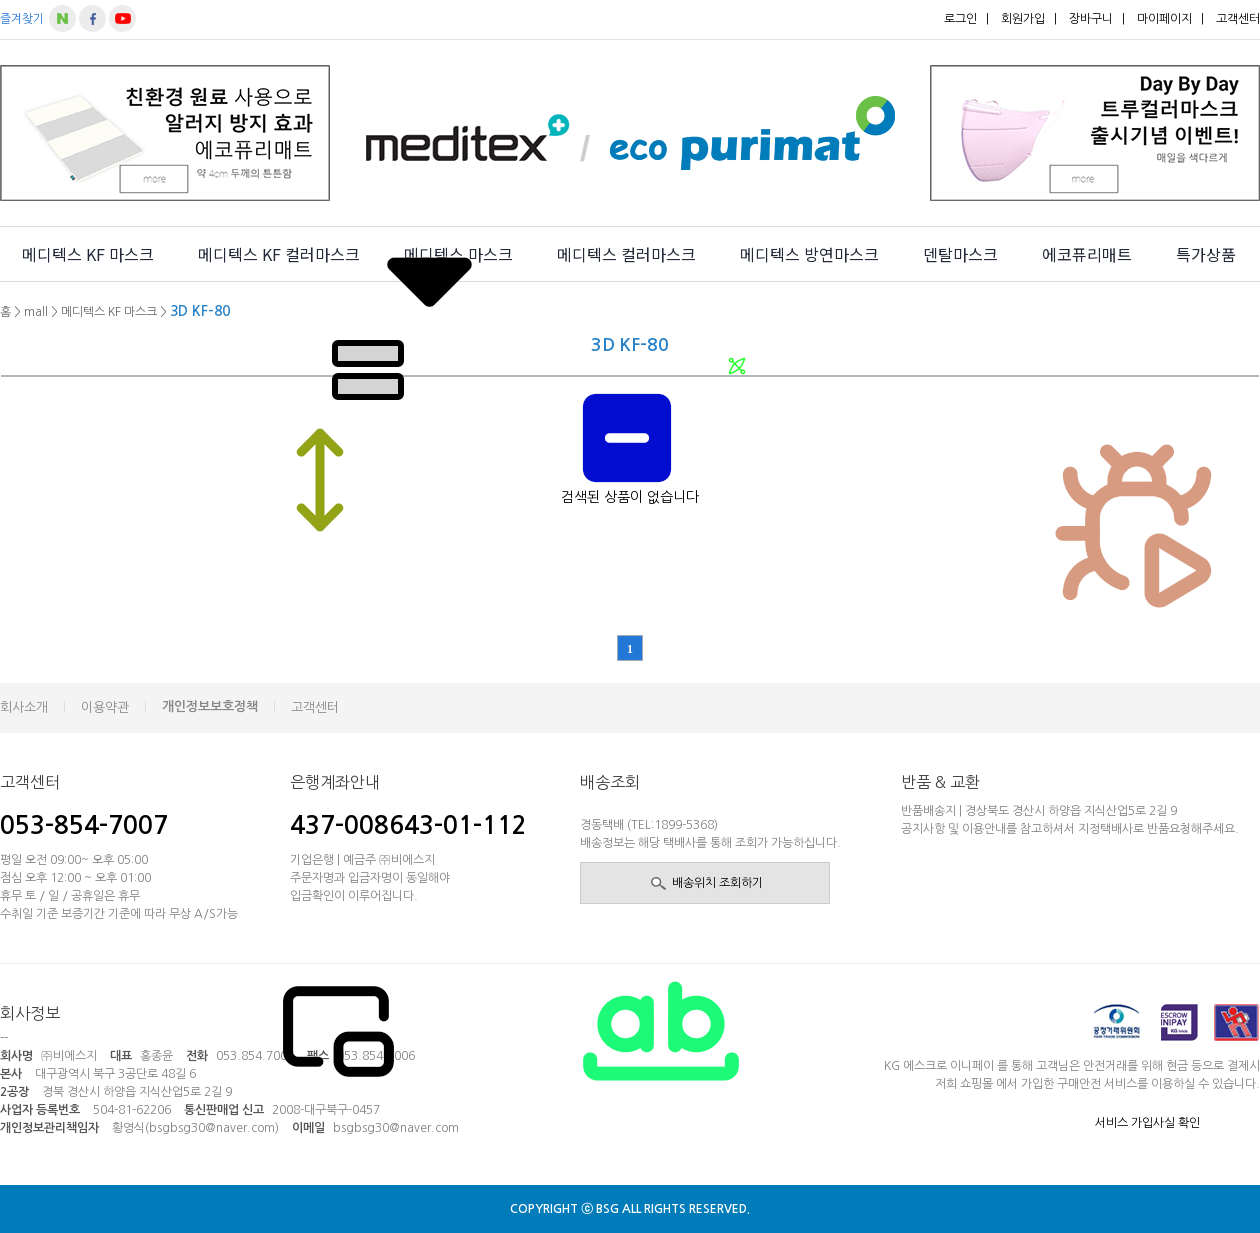  I want to click on collapse or minimize a section, so click(627, 438).